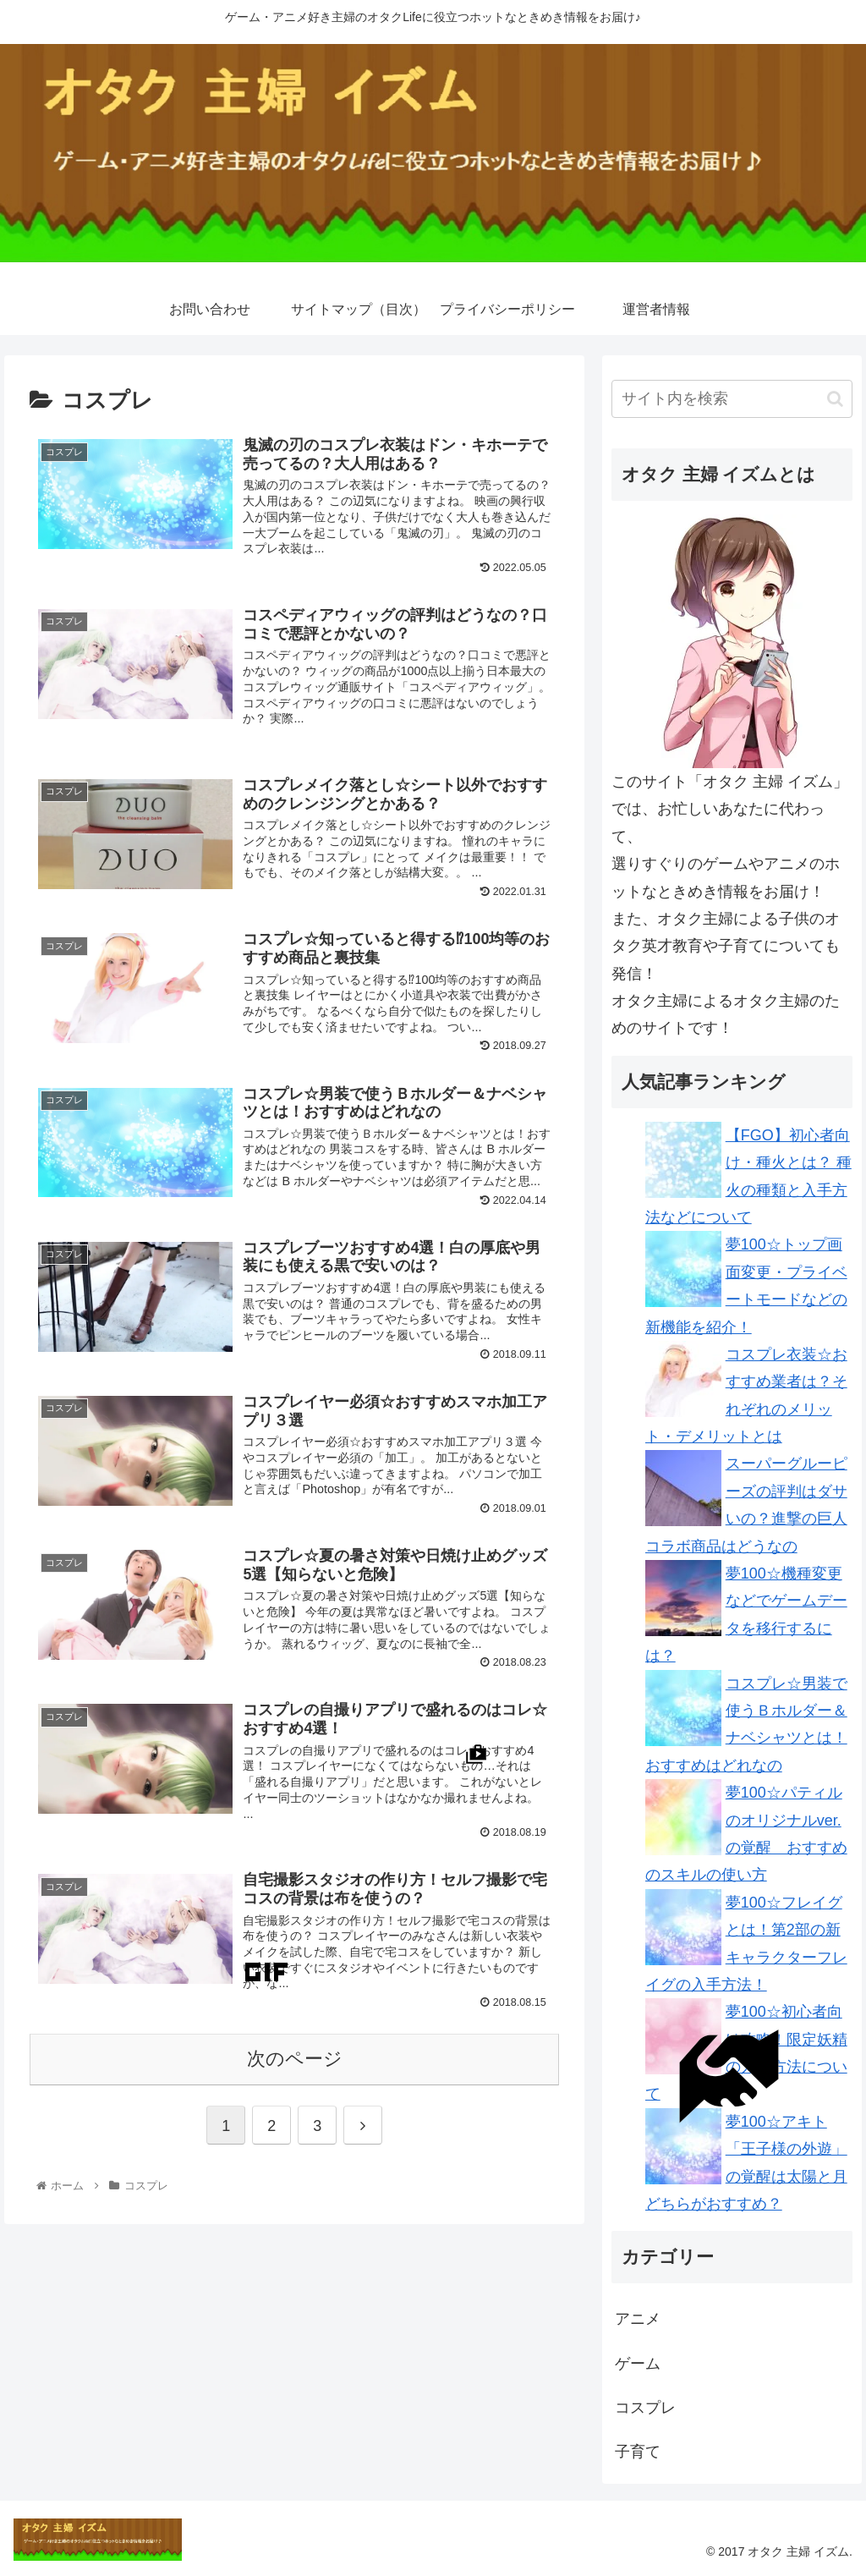 This screenshot has width=866, height=2576. I want to click on insert a GIF into your message, so click(266, 1972).